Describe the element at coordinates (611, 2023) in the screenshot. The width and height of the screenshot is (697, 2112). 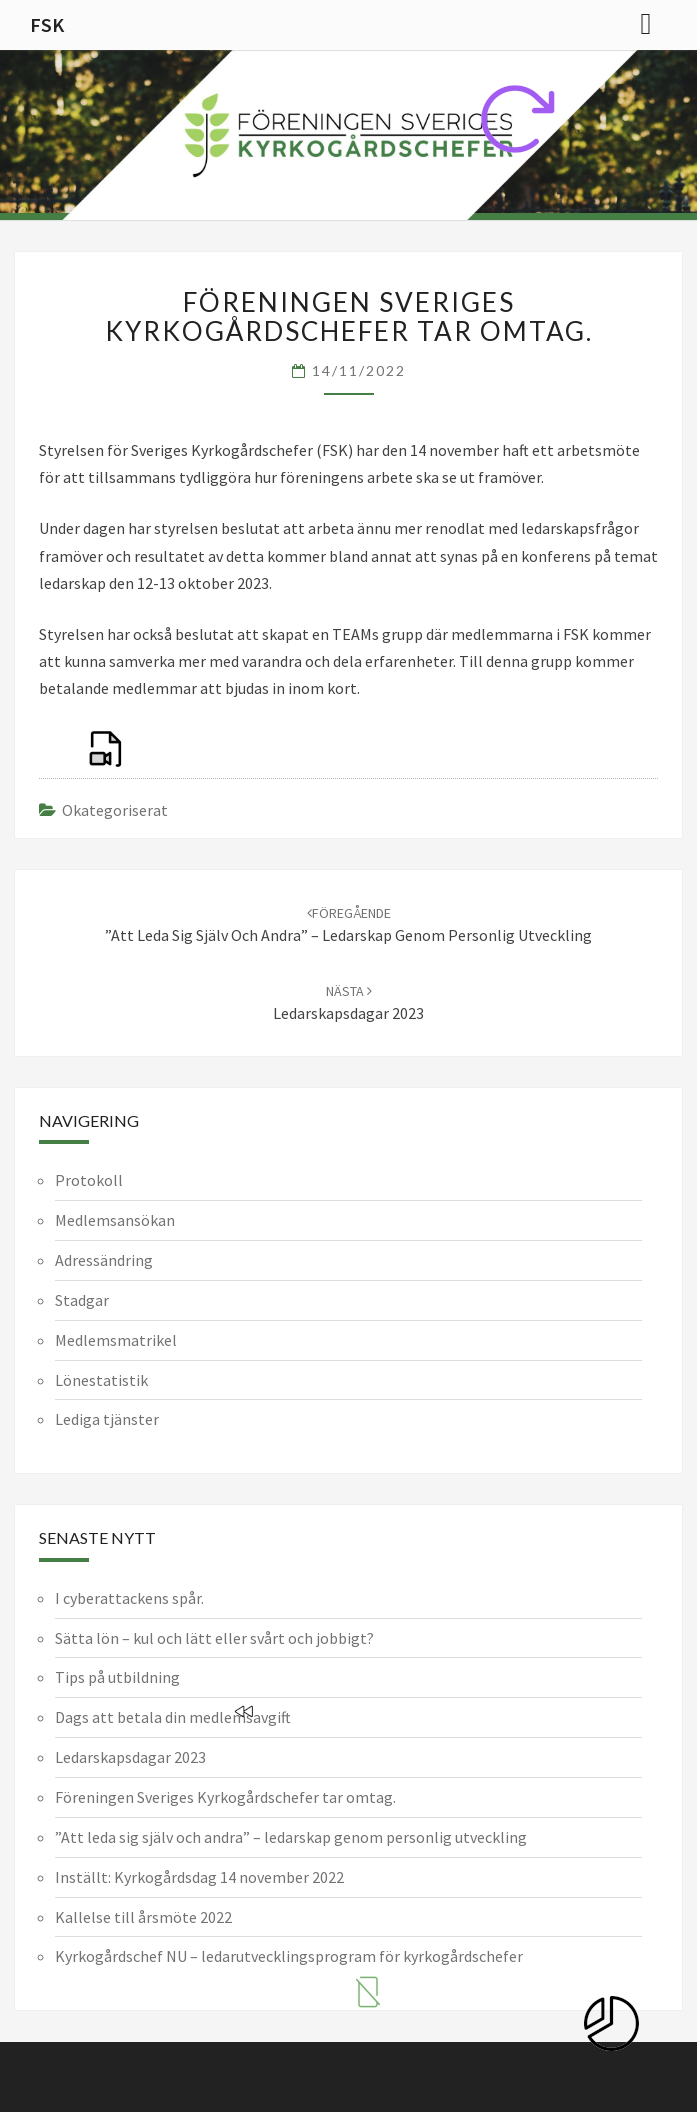
I see `view analytics or statistics breakdown` at that location.